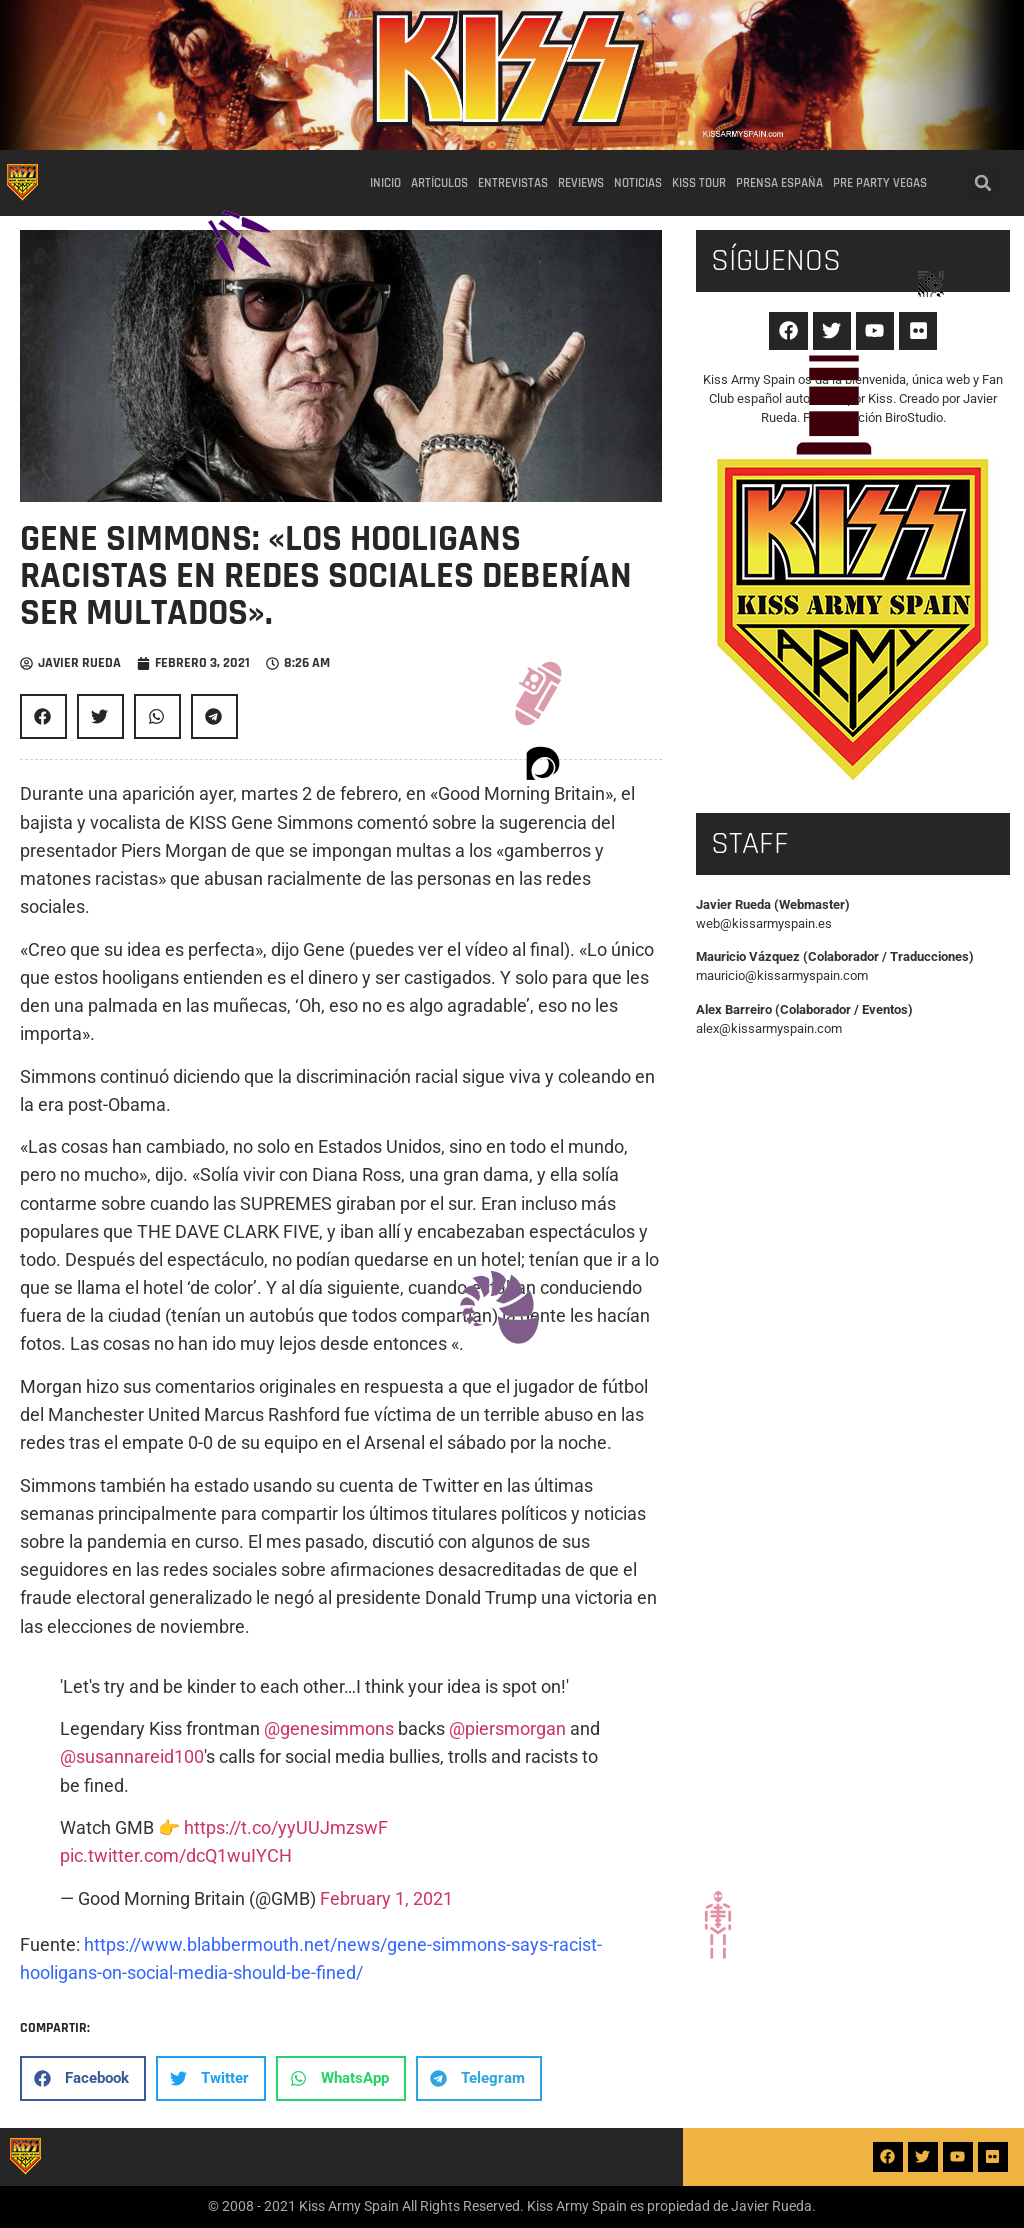 The height and width of the screenshot is (2228, 1024). What do you see at coordinates (931, 284) in the screenshot?
I see `access hardware or system settings` at bounding box center [931, 284].